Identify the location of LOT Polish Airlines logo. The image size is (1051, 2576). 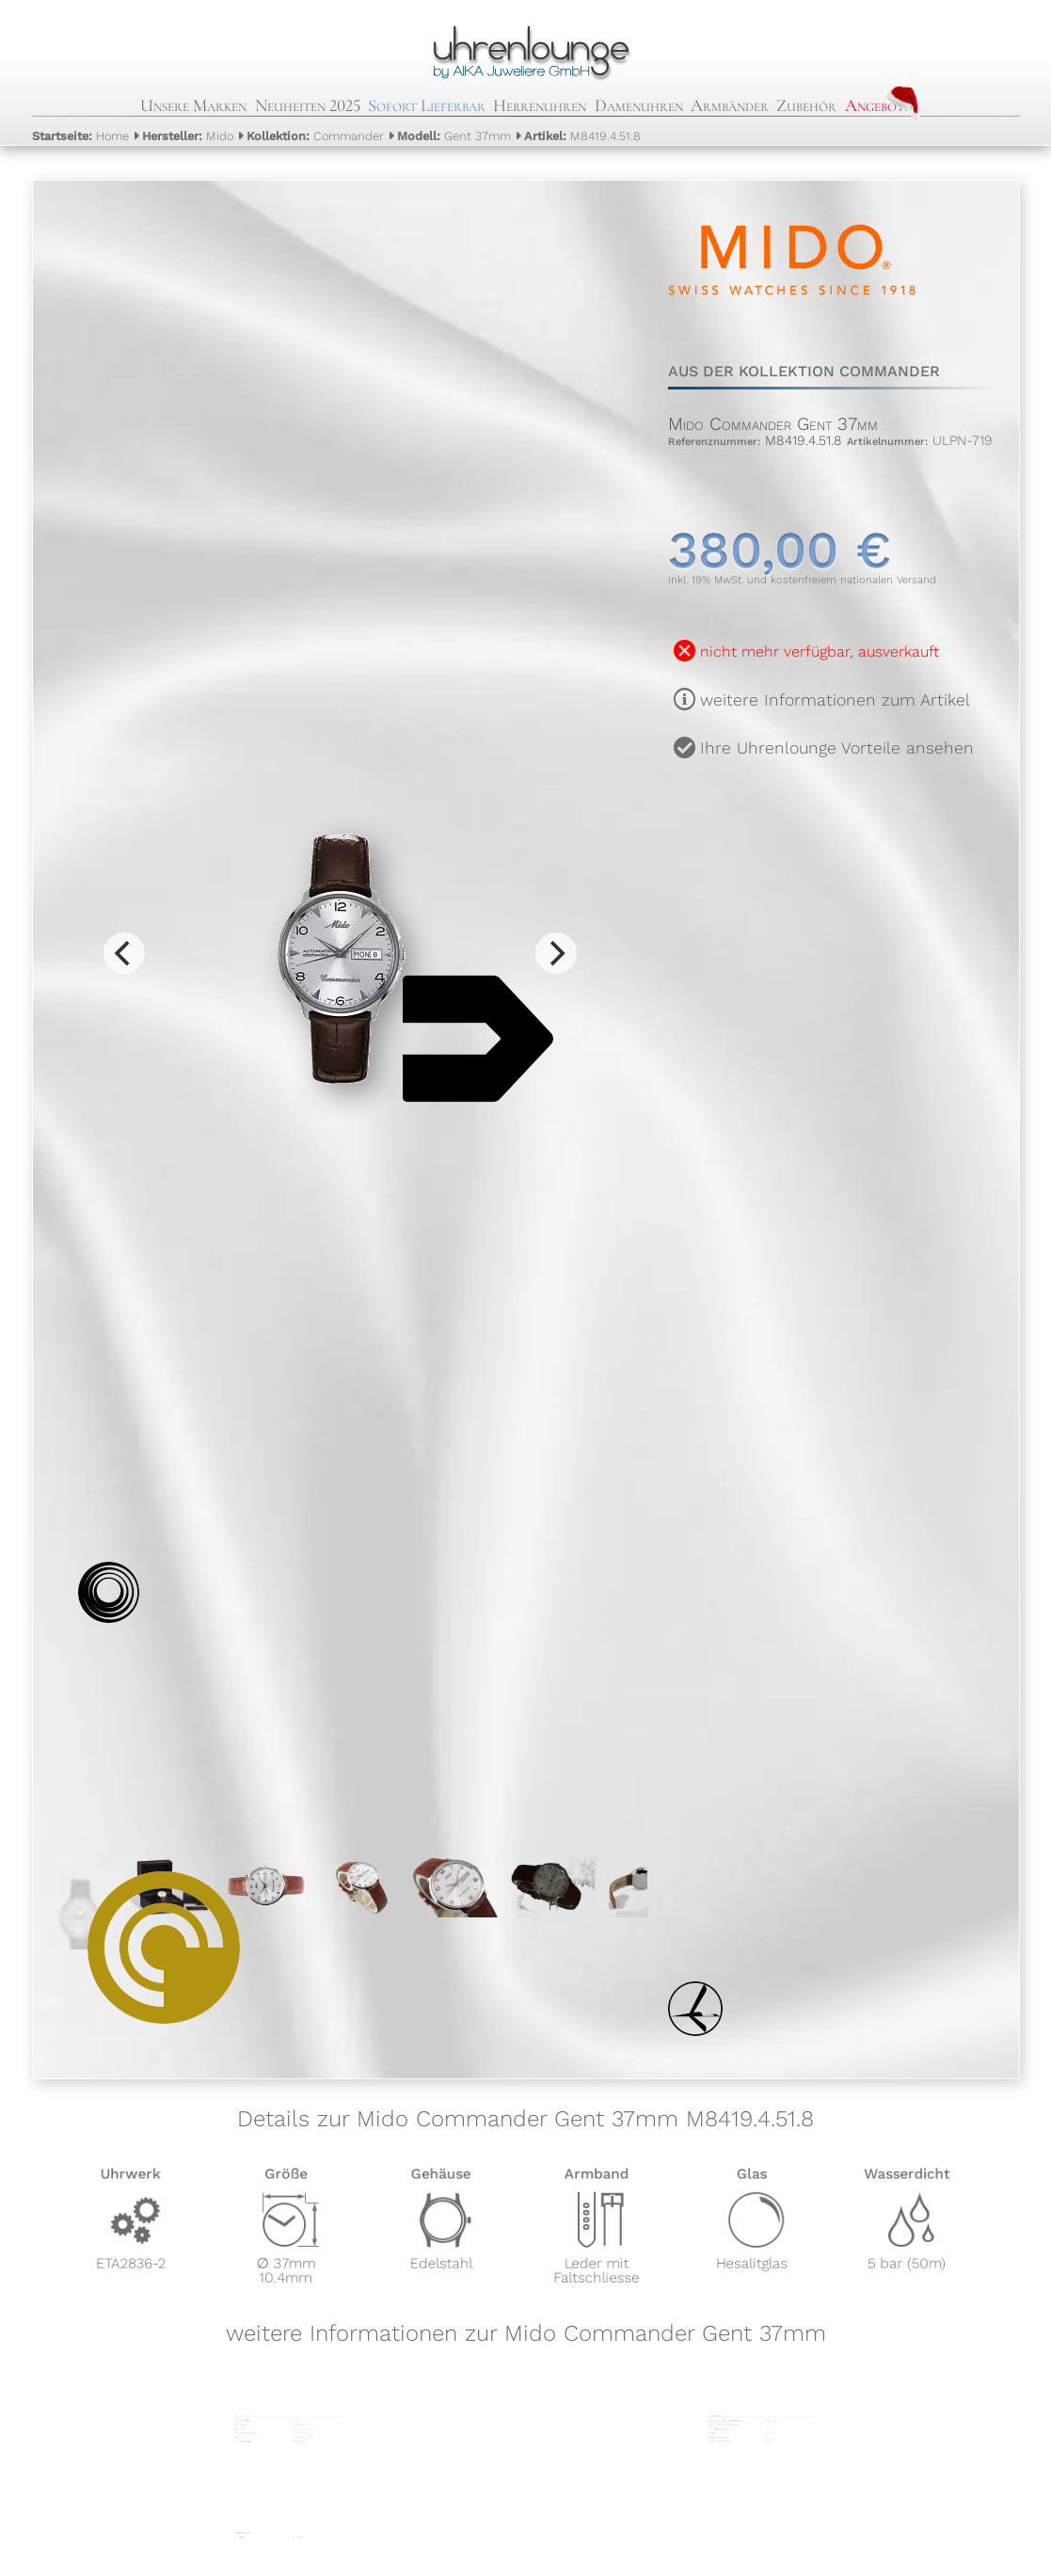
(695, 2009).